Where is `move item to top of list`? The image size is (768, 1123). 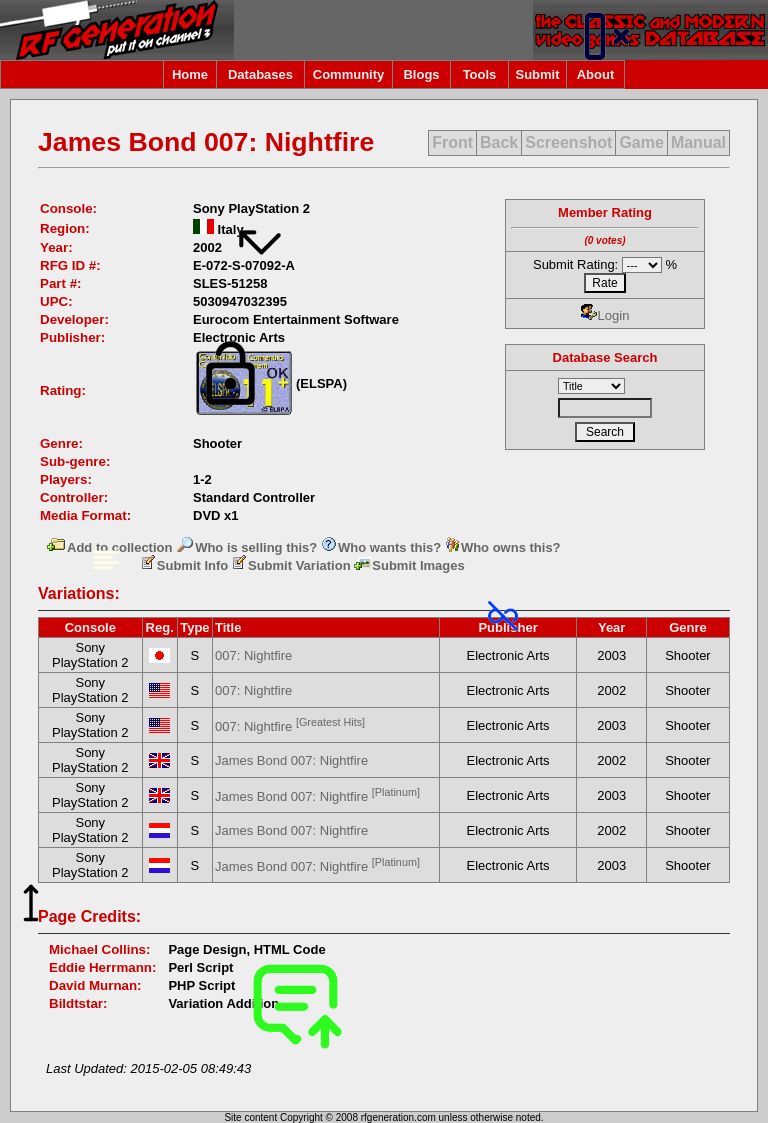
move item to top of list is located at coordinates (31, 903).